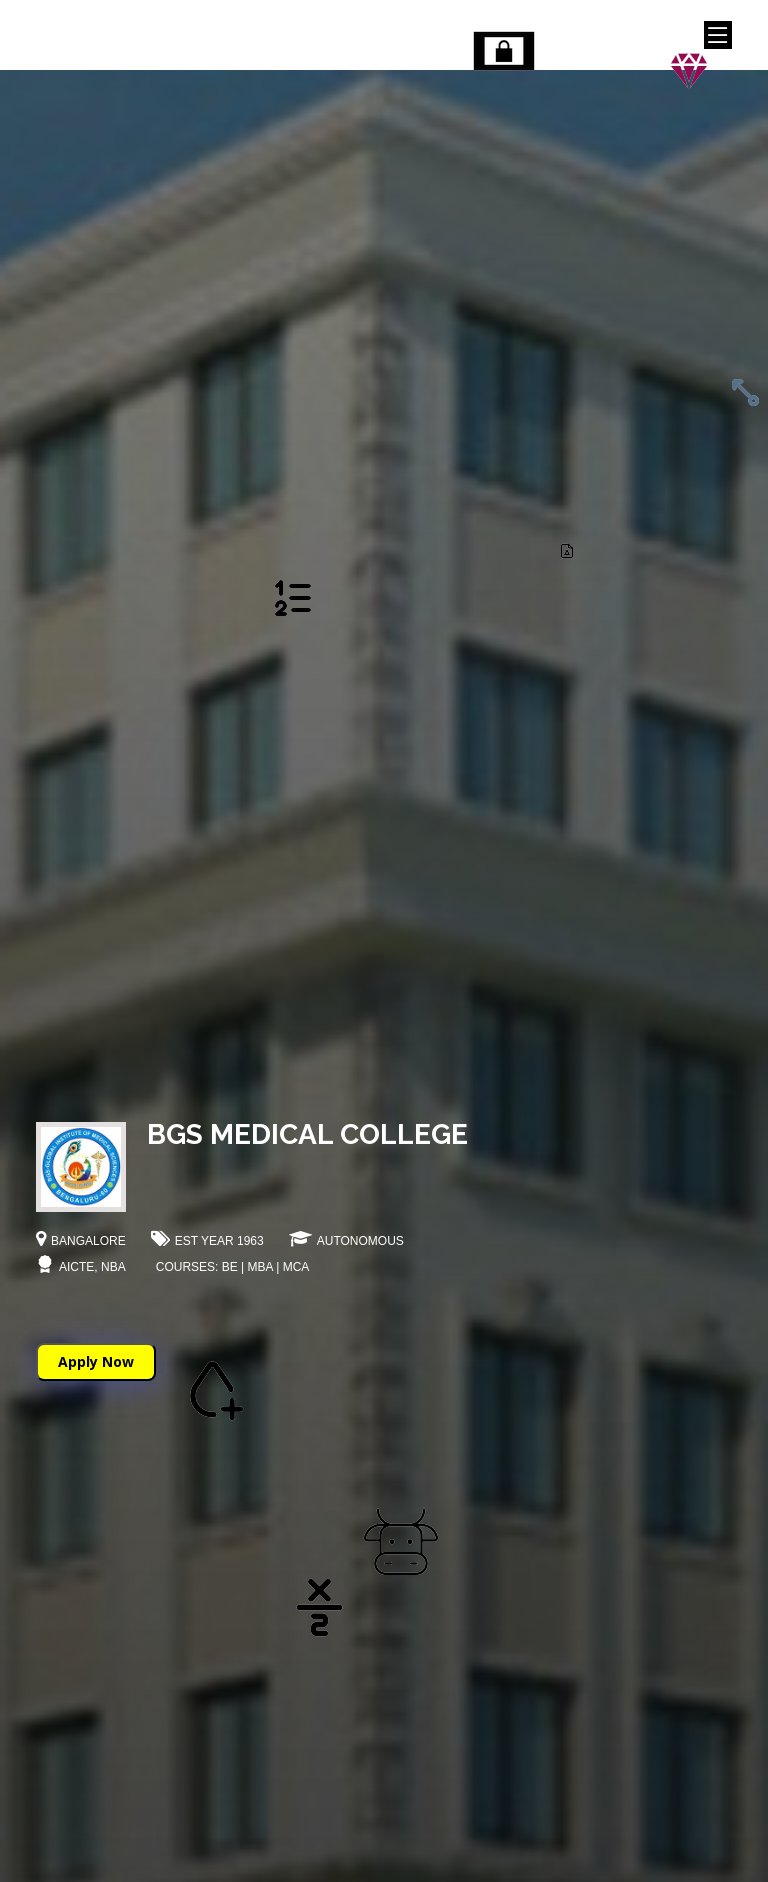 Image resolution: width=768 pixels, height=1882 pixels. I want to click on navigate back to previous screen, so click(745, 392).